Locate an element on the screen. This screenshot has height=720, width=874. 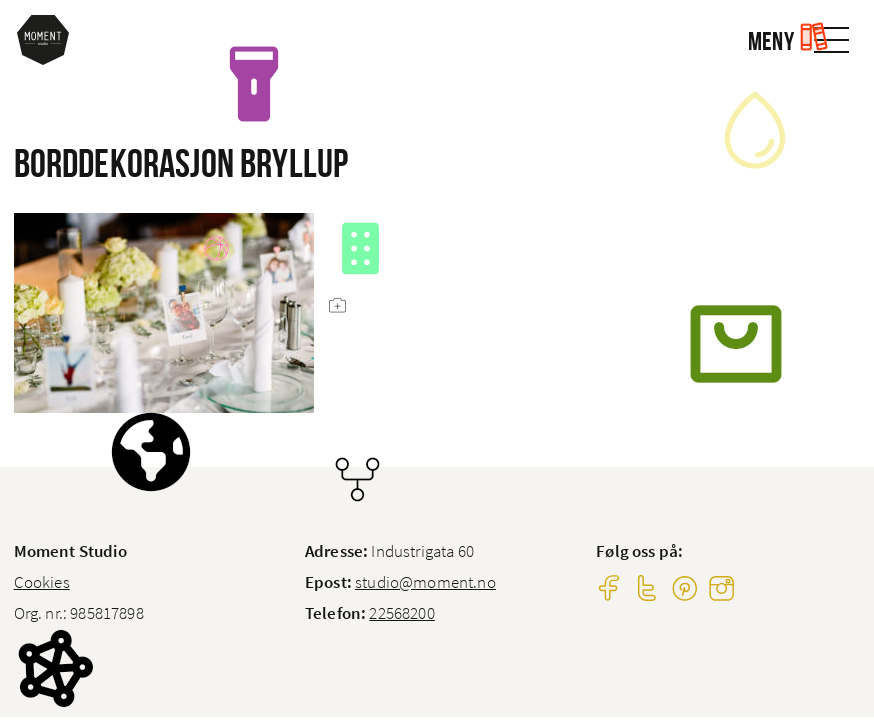
access beach or vacation-related features is located at coordinates (216, 248).